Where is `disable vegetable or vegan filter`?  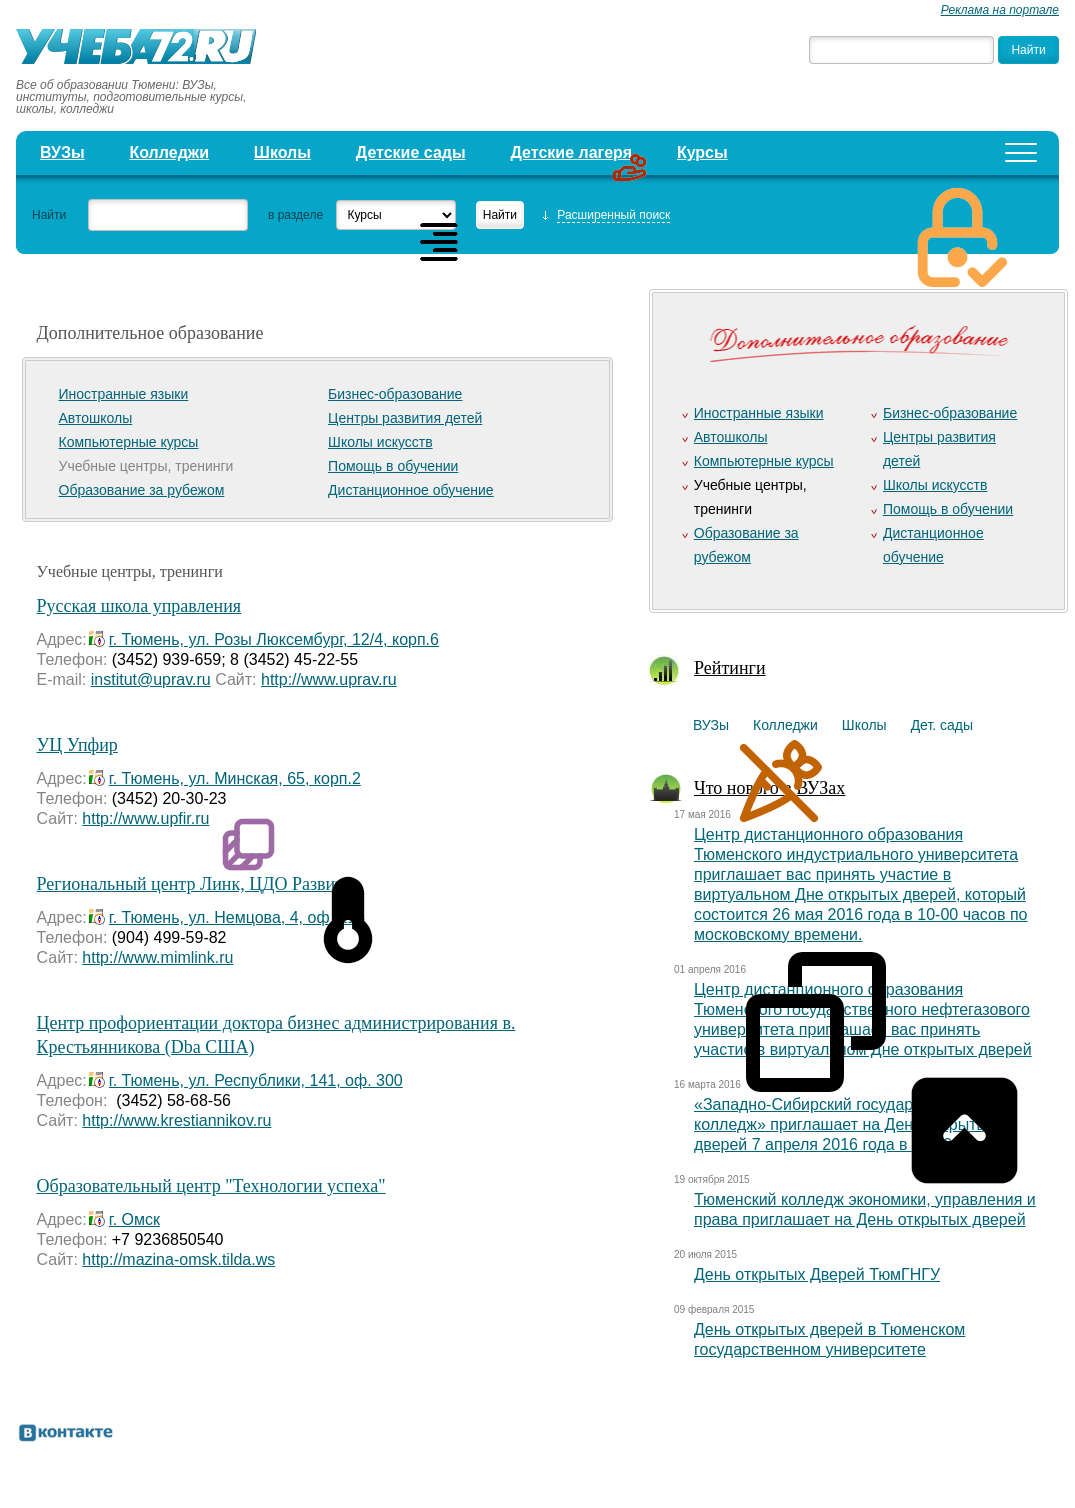
disable vegetable or vegan filter is located at coordinates (779, 783).